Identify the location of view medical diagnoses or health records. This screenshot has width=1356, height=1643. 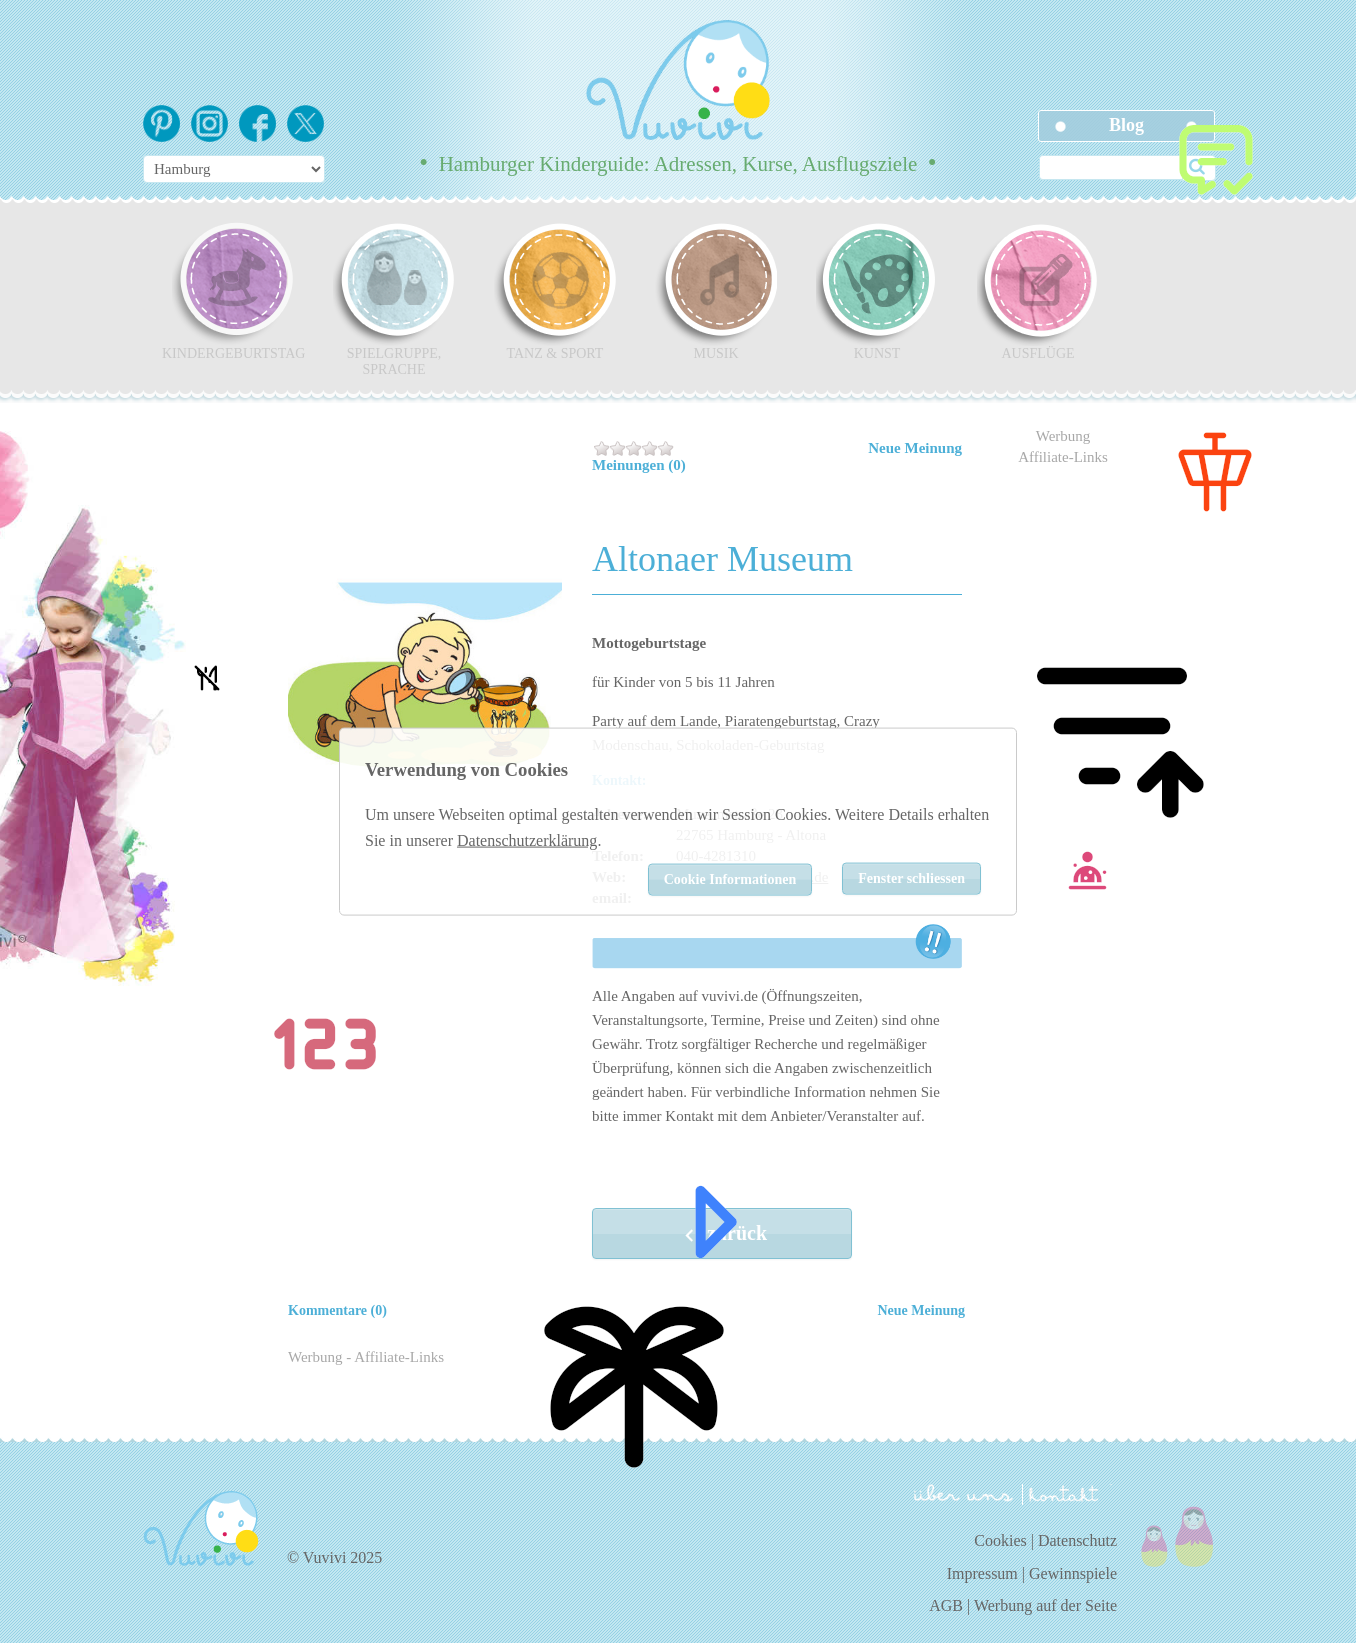
(1087, 870).